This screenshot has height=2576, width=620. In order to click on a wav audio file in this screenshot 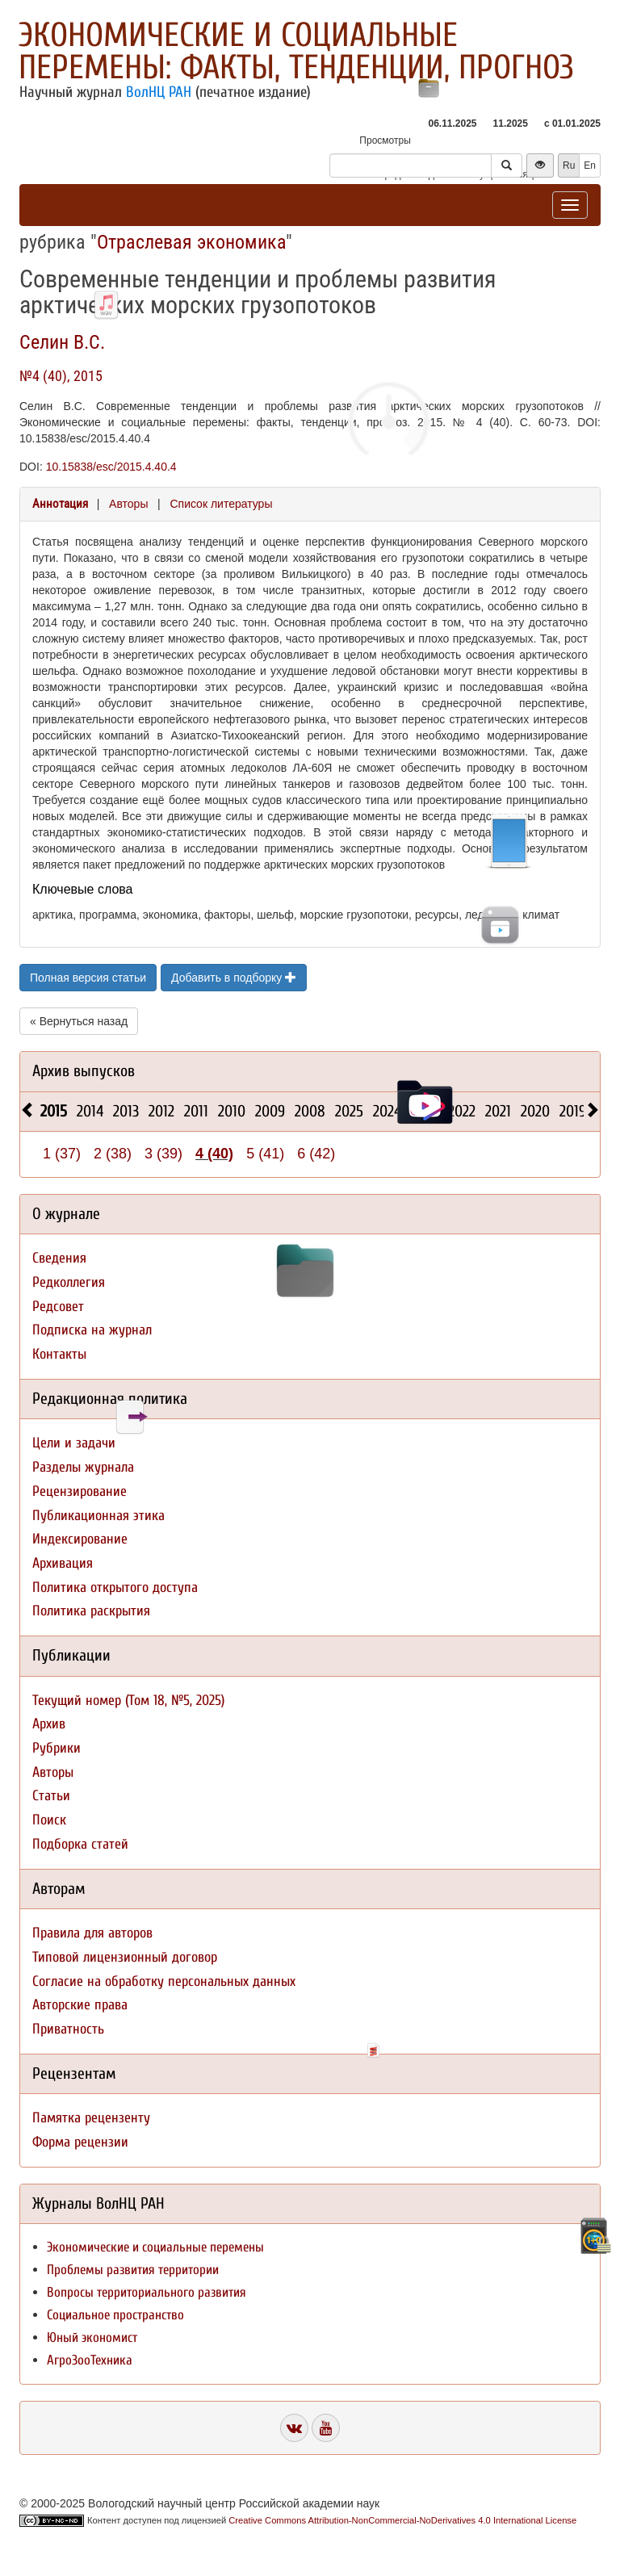, I will do `click(106, 304)`.